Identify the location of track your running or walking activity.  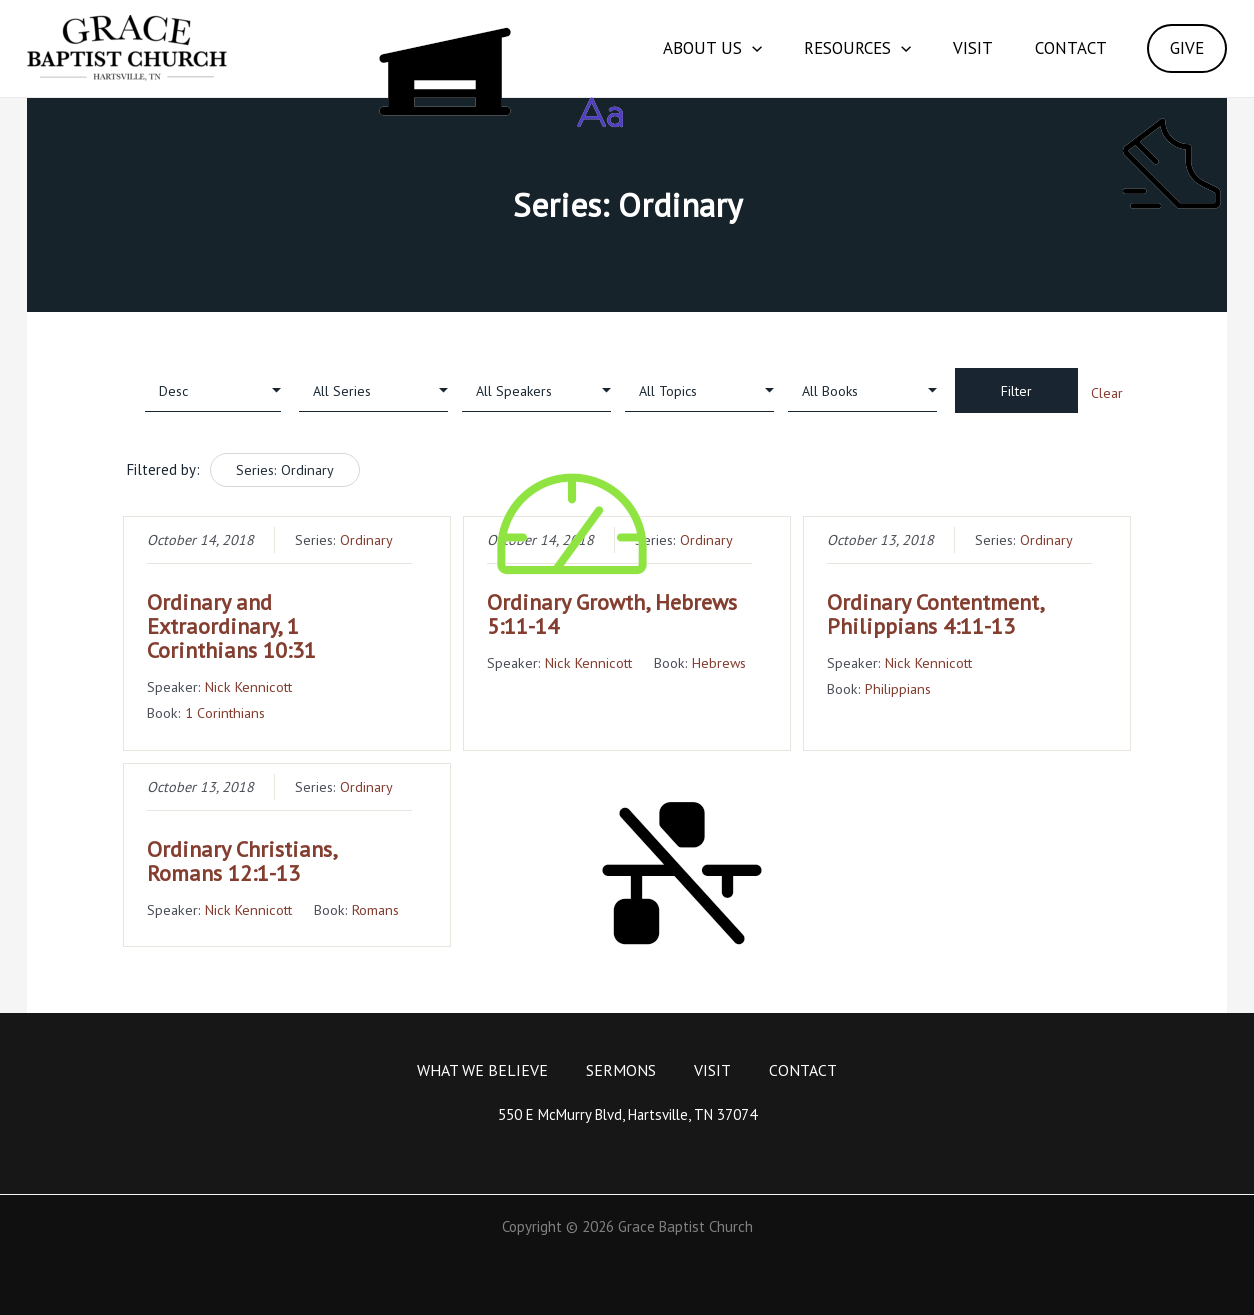
(1170, 169).